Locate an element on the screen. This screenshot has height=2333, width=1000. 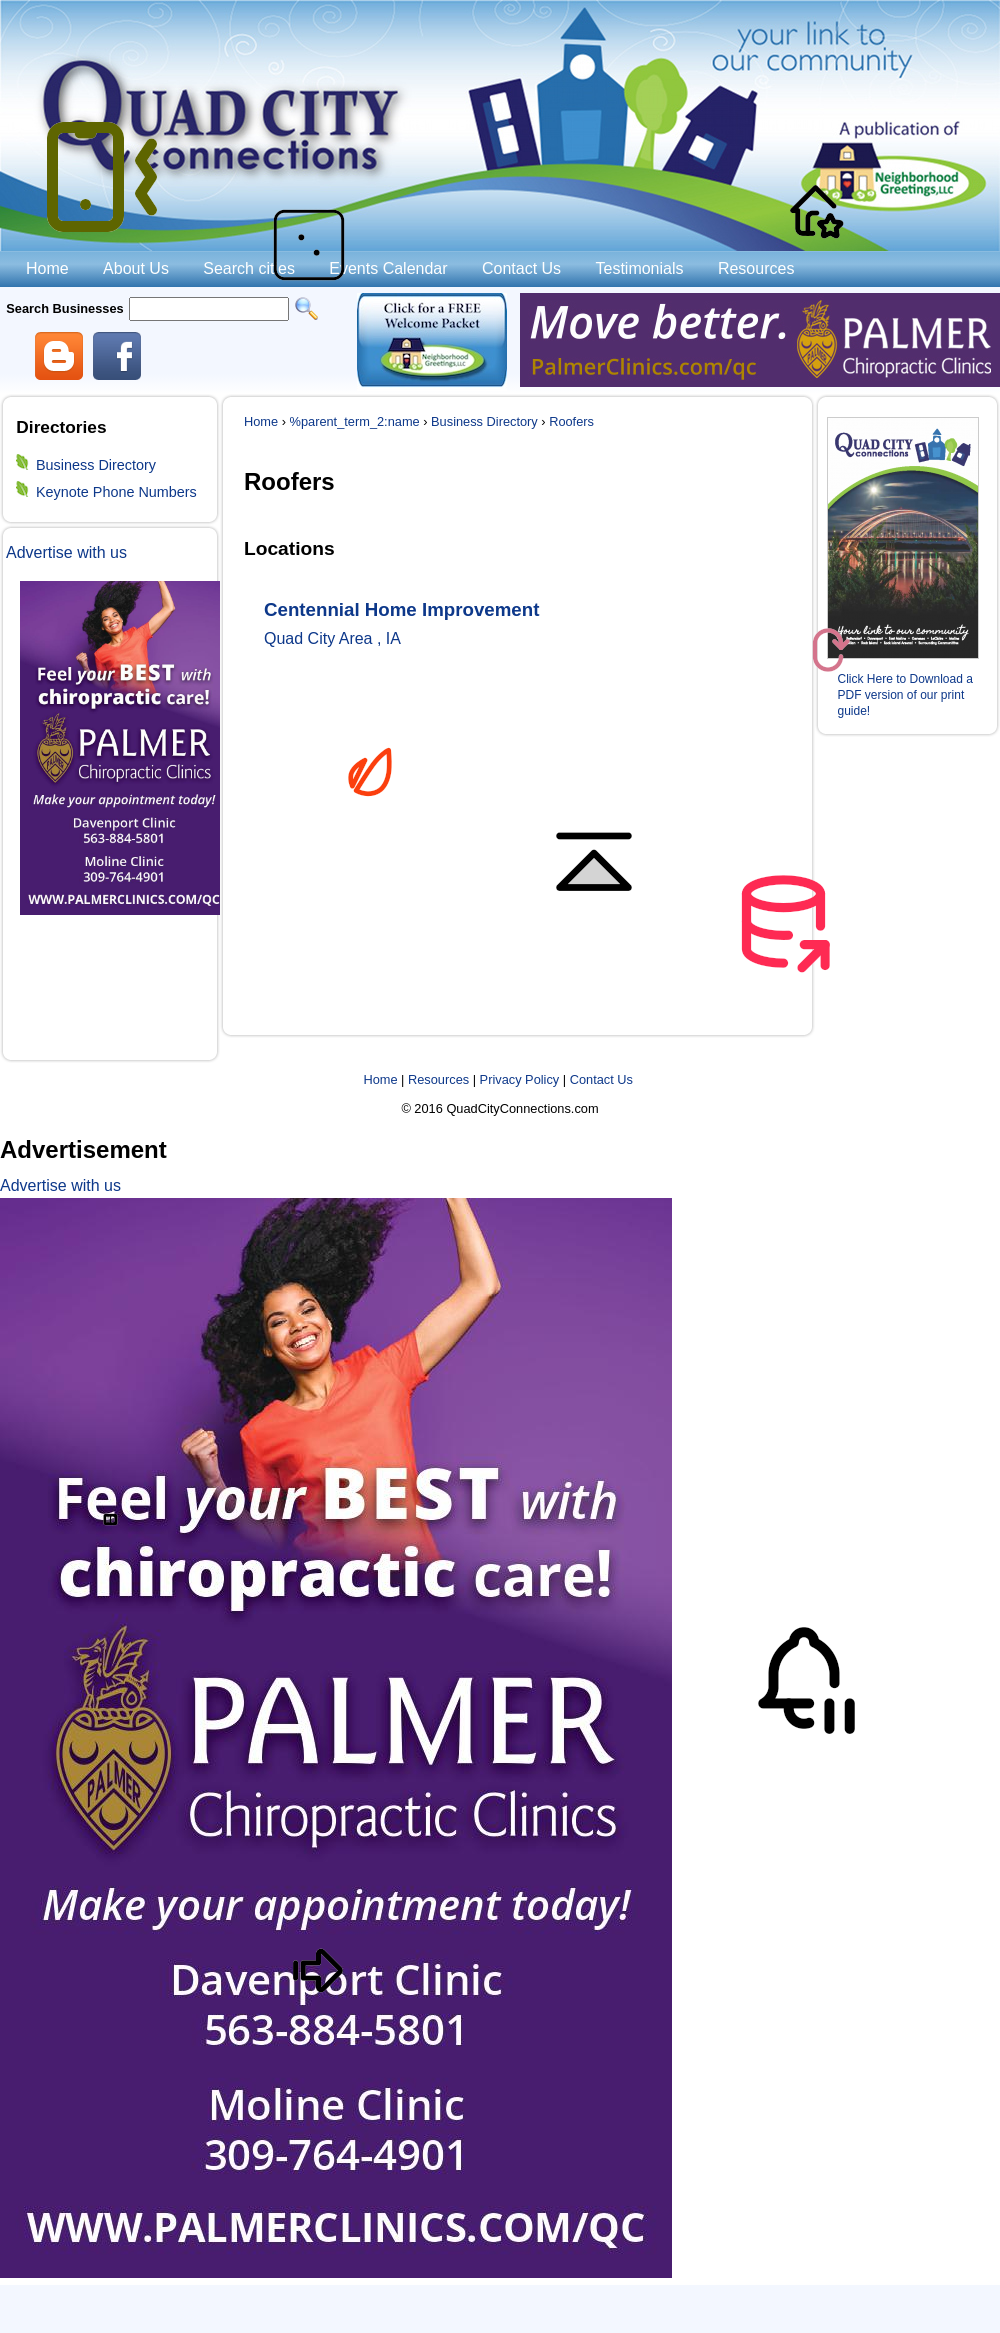
indicates high definition video quality is located at coordinates (110, 1519).